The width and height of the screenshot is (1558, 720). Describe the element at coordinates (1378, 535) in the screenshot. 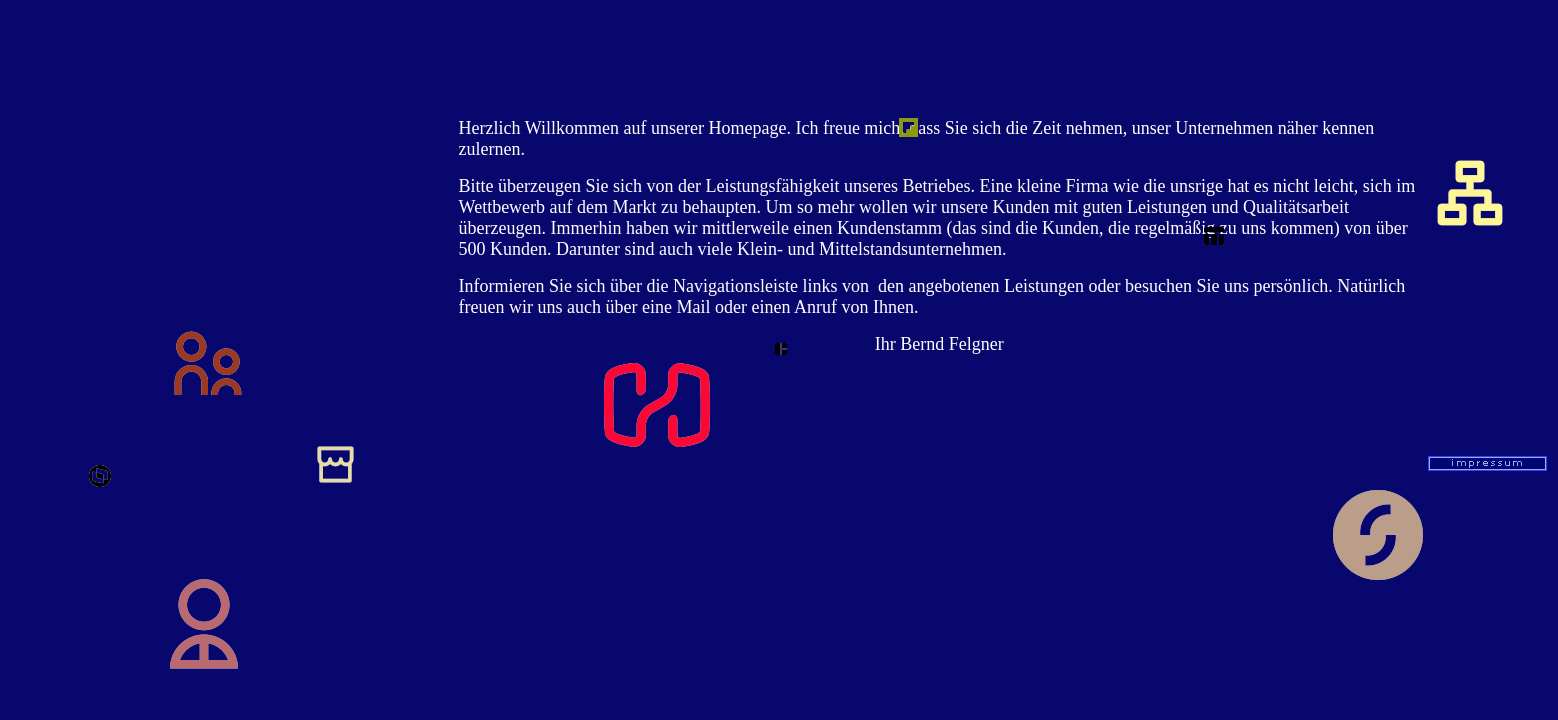

I see `open the Starling Bank app` at that location.